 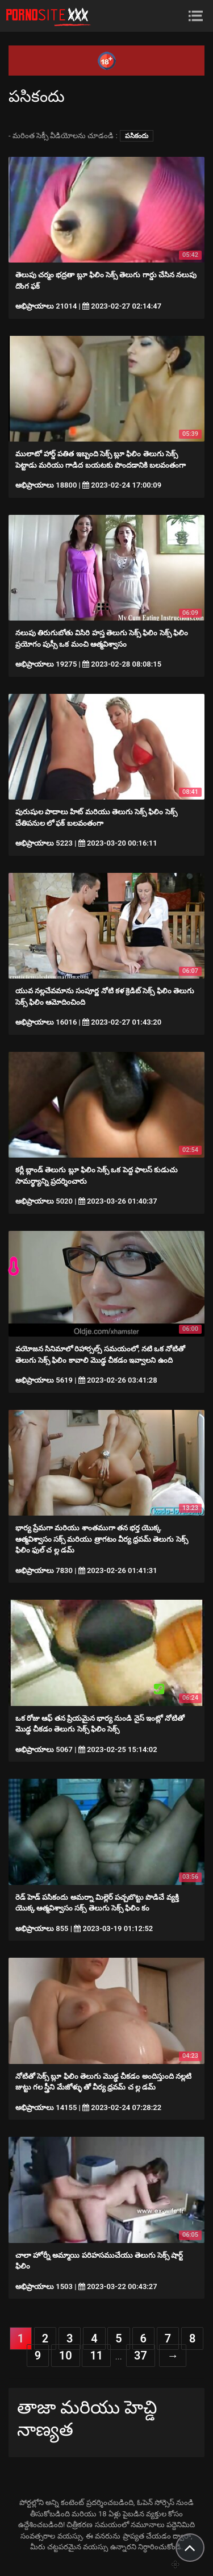 What do you see at coordinates (175, 2564) in the screenshot?
I see `center or focus on a specific point` at bounding box center [175, 2564].